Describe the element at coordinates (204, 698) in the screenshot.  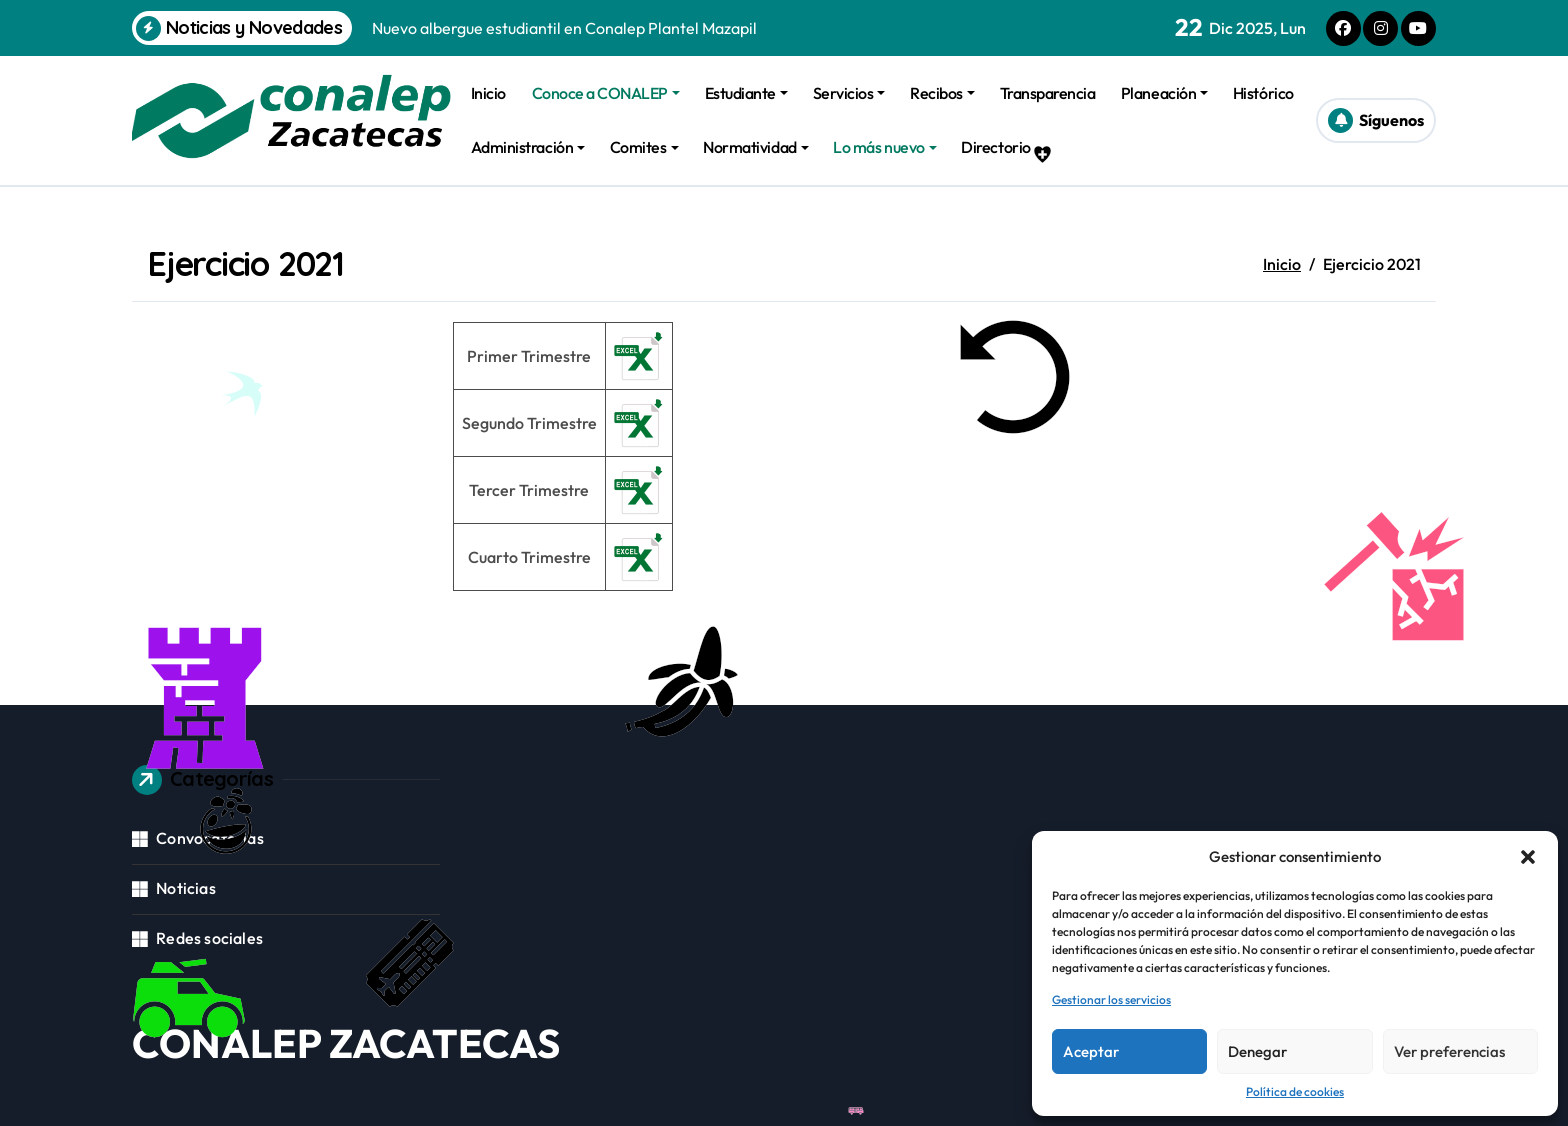
I see `access tower defense or castle-building game mode` at that location.